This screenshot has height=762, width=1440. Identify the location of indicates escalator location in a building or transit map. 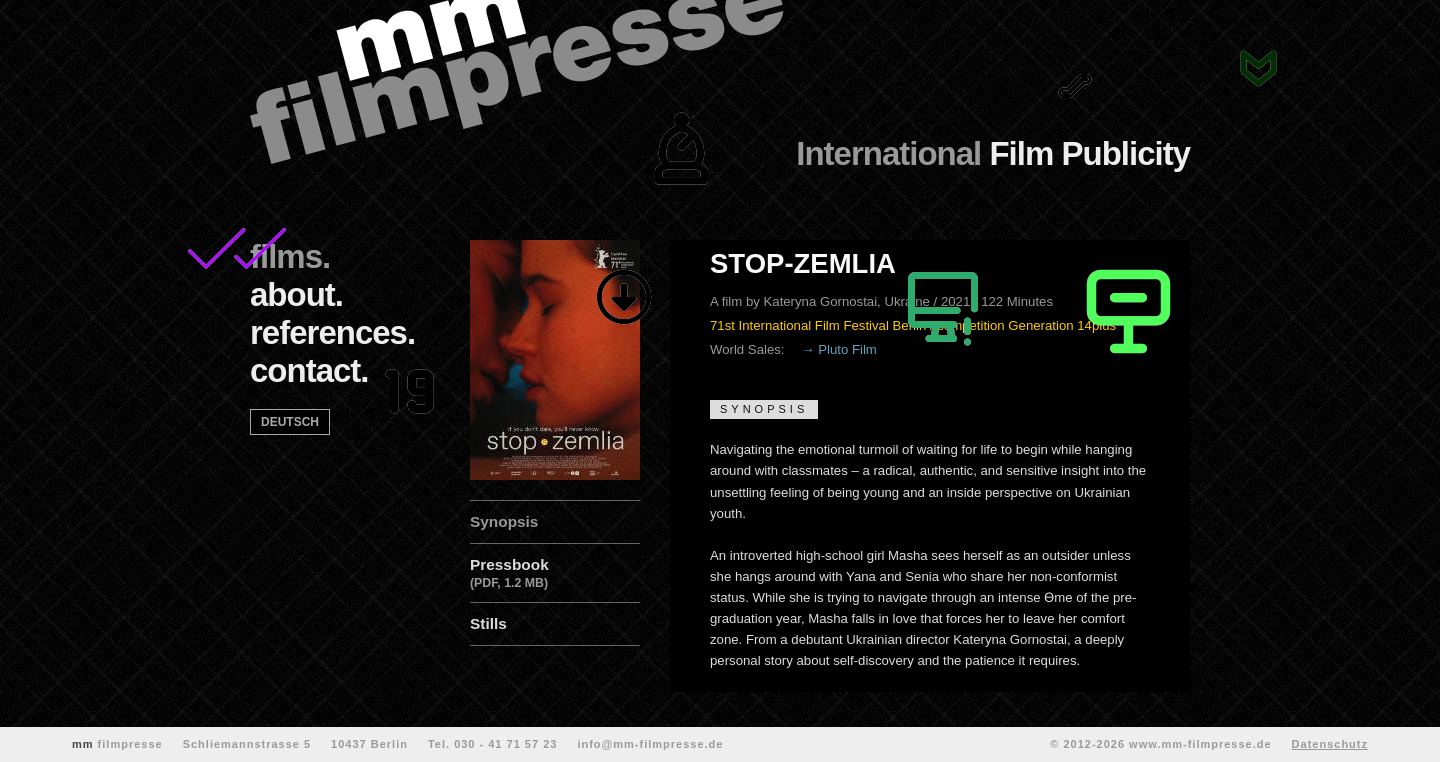
(1075, 86).